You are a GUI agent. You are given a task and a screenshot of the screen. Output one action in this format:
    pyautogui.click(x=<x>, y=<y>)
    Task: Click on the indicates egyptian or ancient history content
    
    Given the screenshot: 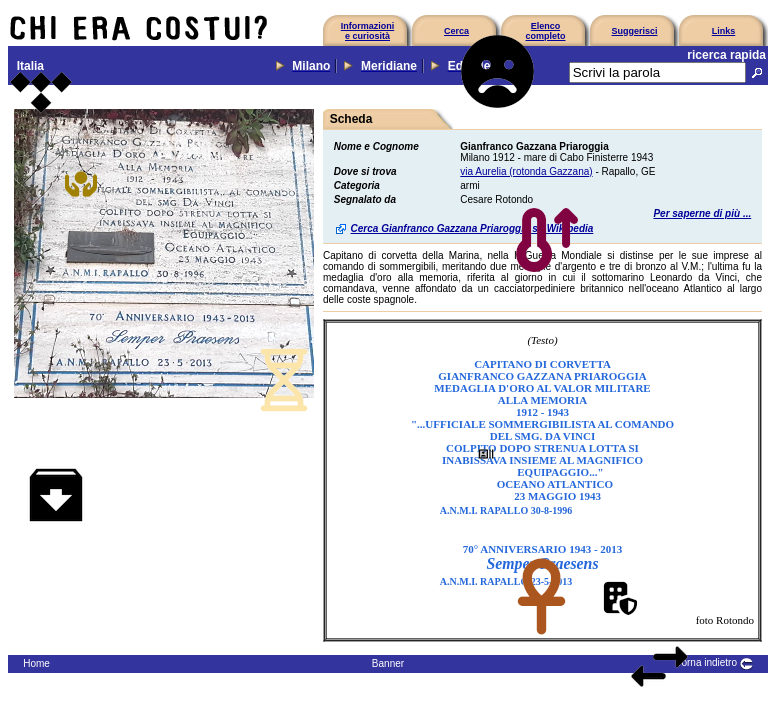 What is the action you would take?
    pyautogui.click(x=541, y=596)
    